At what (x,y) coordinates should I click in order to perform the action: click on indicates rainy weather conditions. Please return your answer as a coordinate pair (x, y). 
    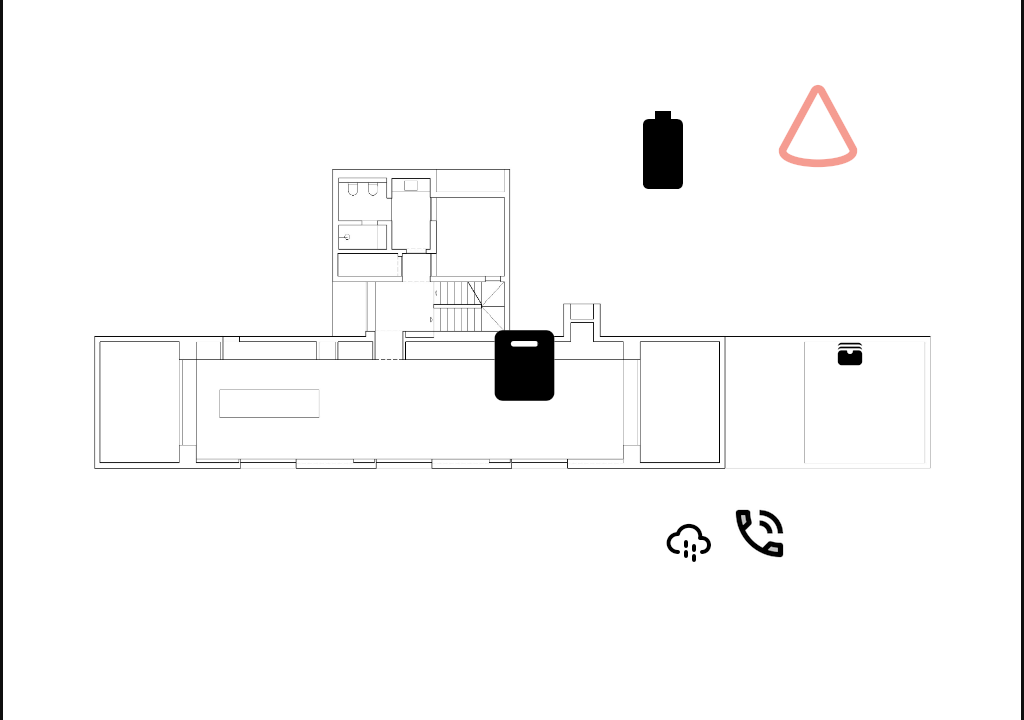
    Looking at the image, I should click on (688, 540).